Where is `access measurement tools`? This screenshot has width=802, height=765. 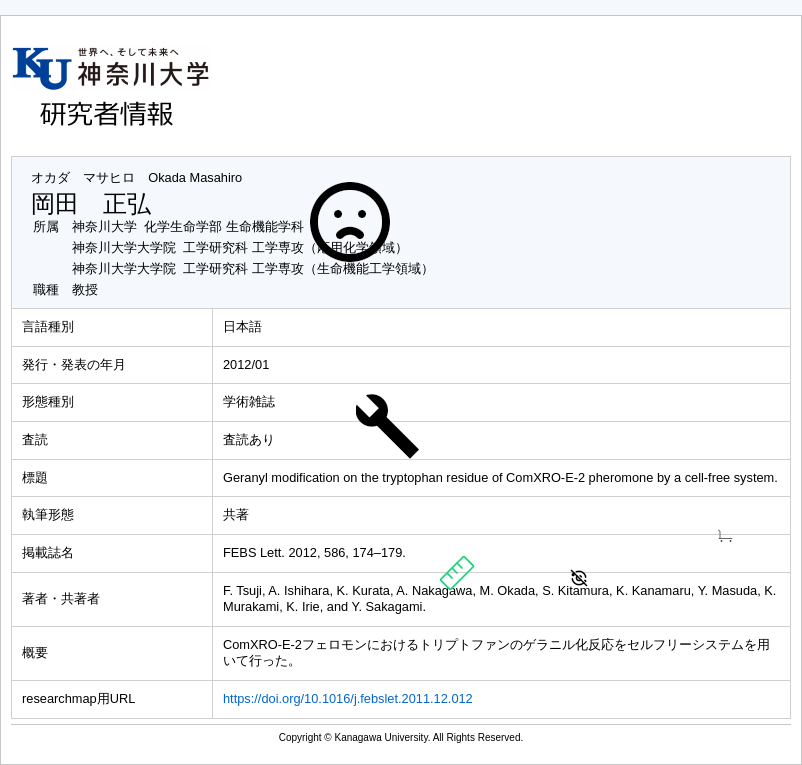
access measurement tools is located at coordinates (457, 573).